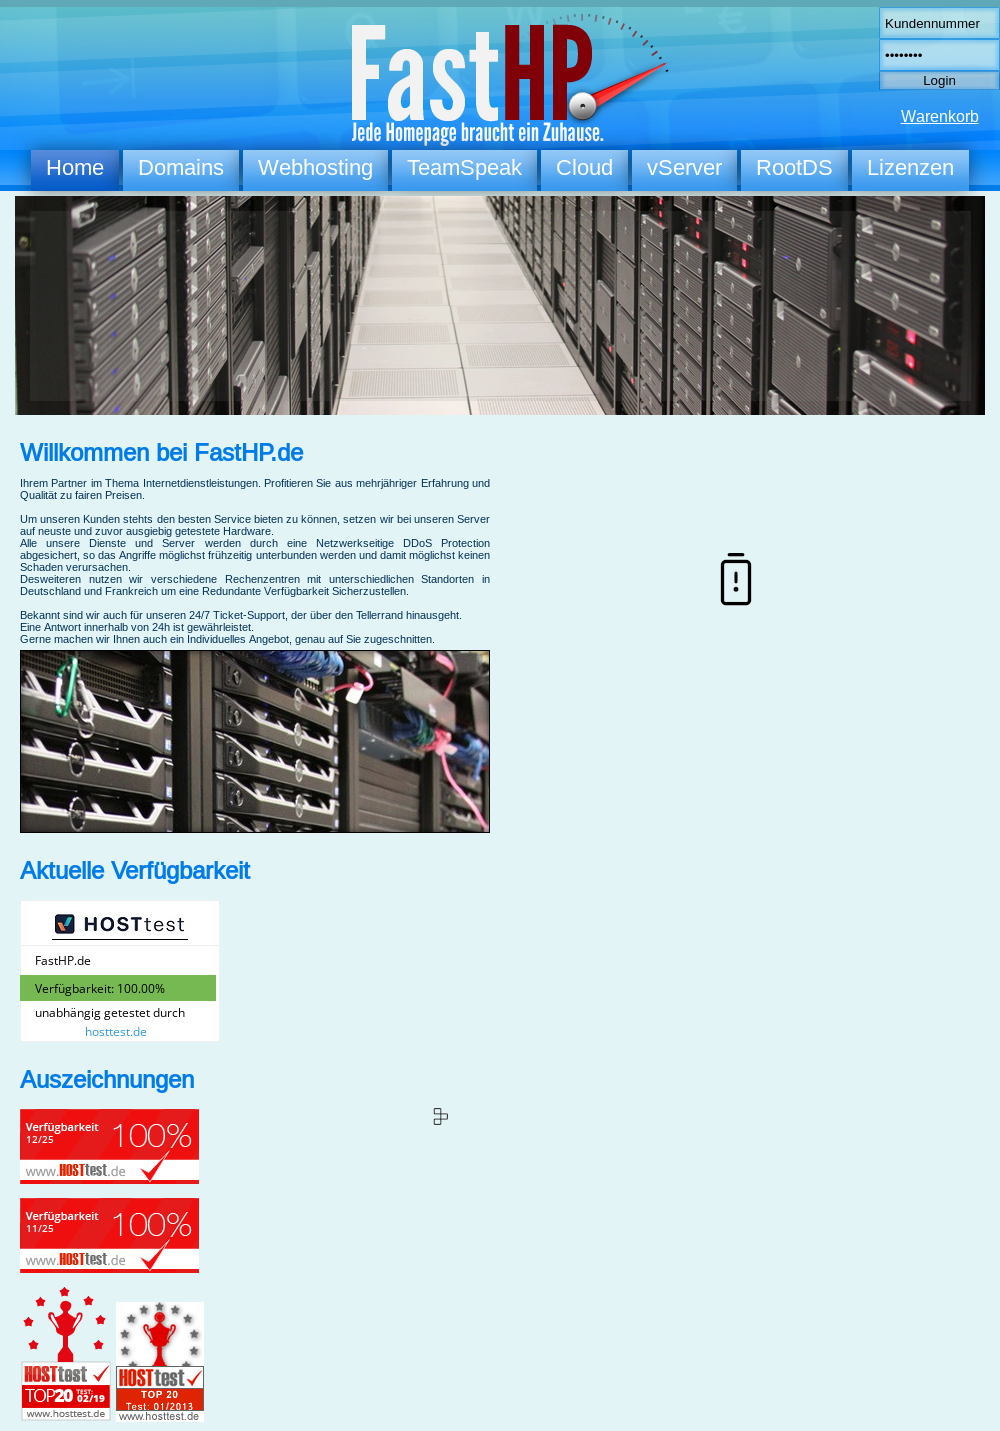  Describe the element at coordinates (439, 1116) in the screenshot. I see `open Replit coding environment` at that location.